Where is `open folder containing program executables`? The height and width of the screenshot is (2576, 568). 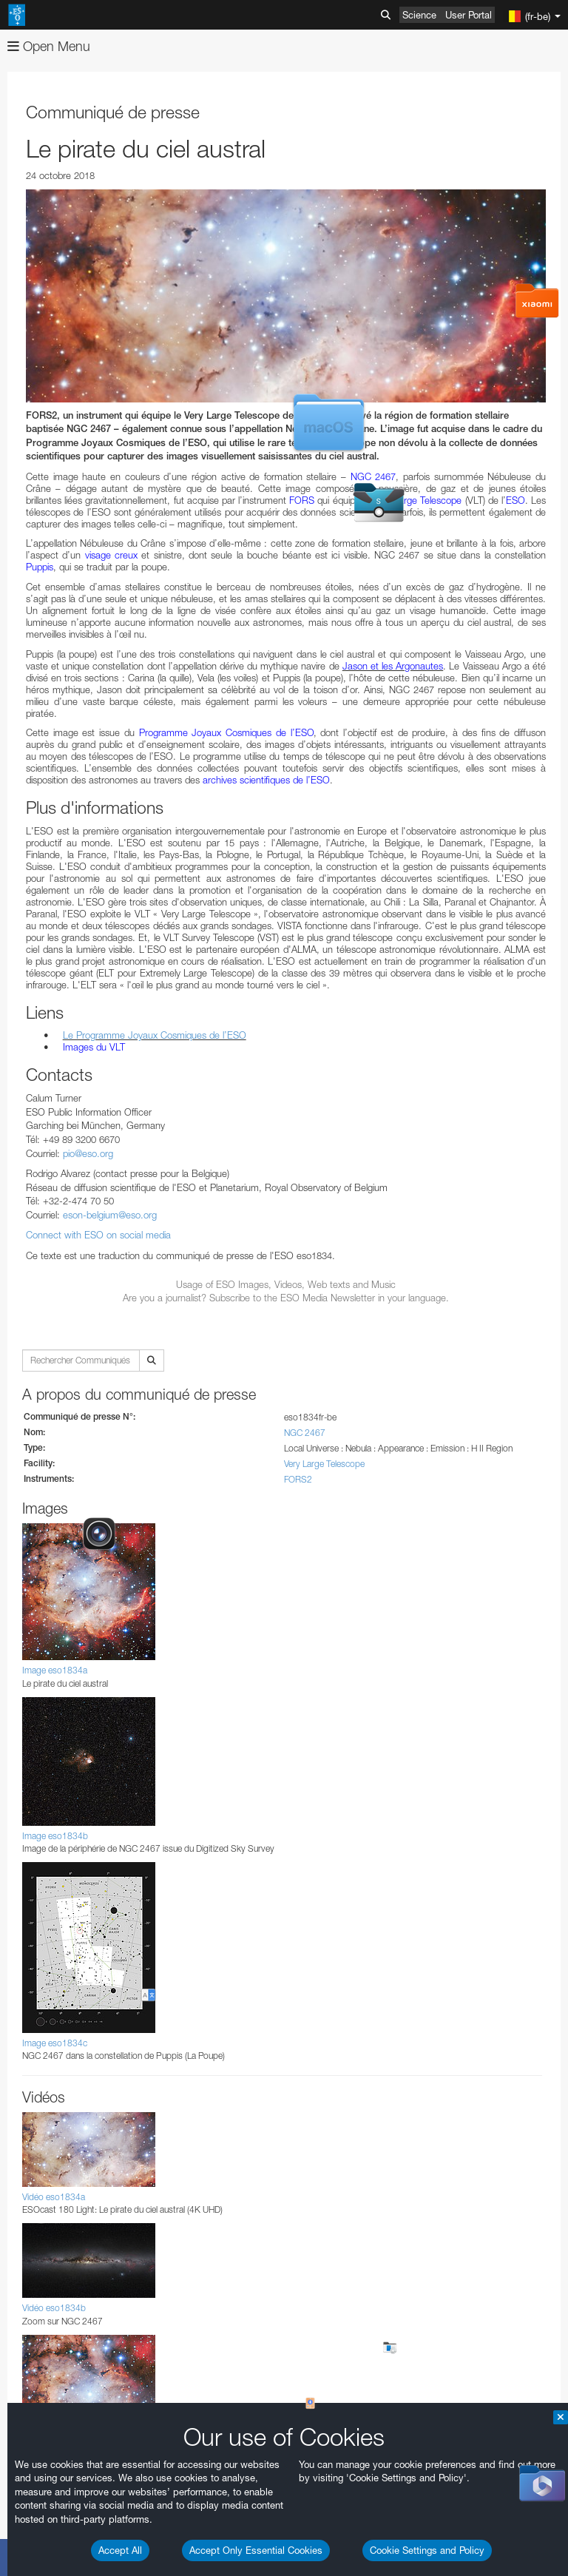 open folder containing program executables is located at coordinates (390, 2347).